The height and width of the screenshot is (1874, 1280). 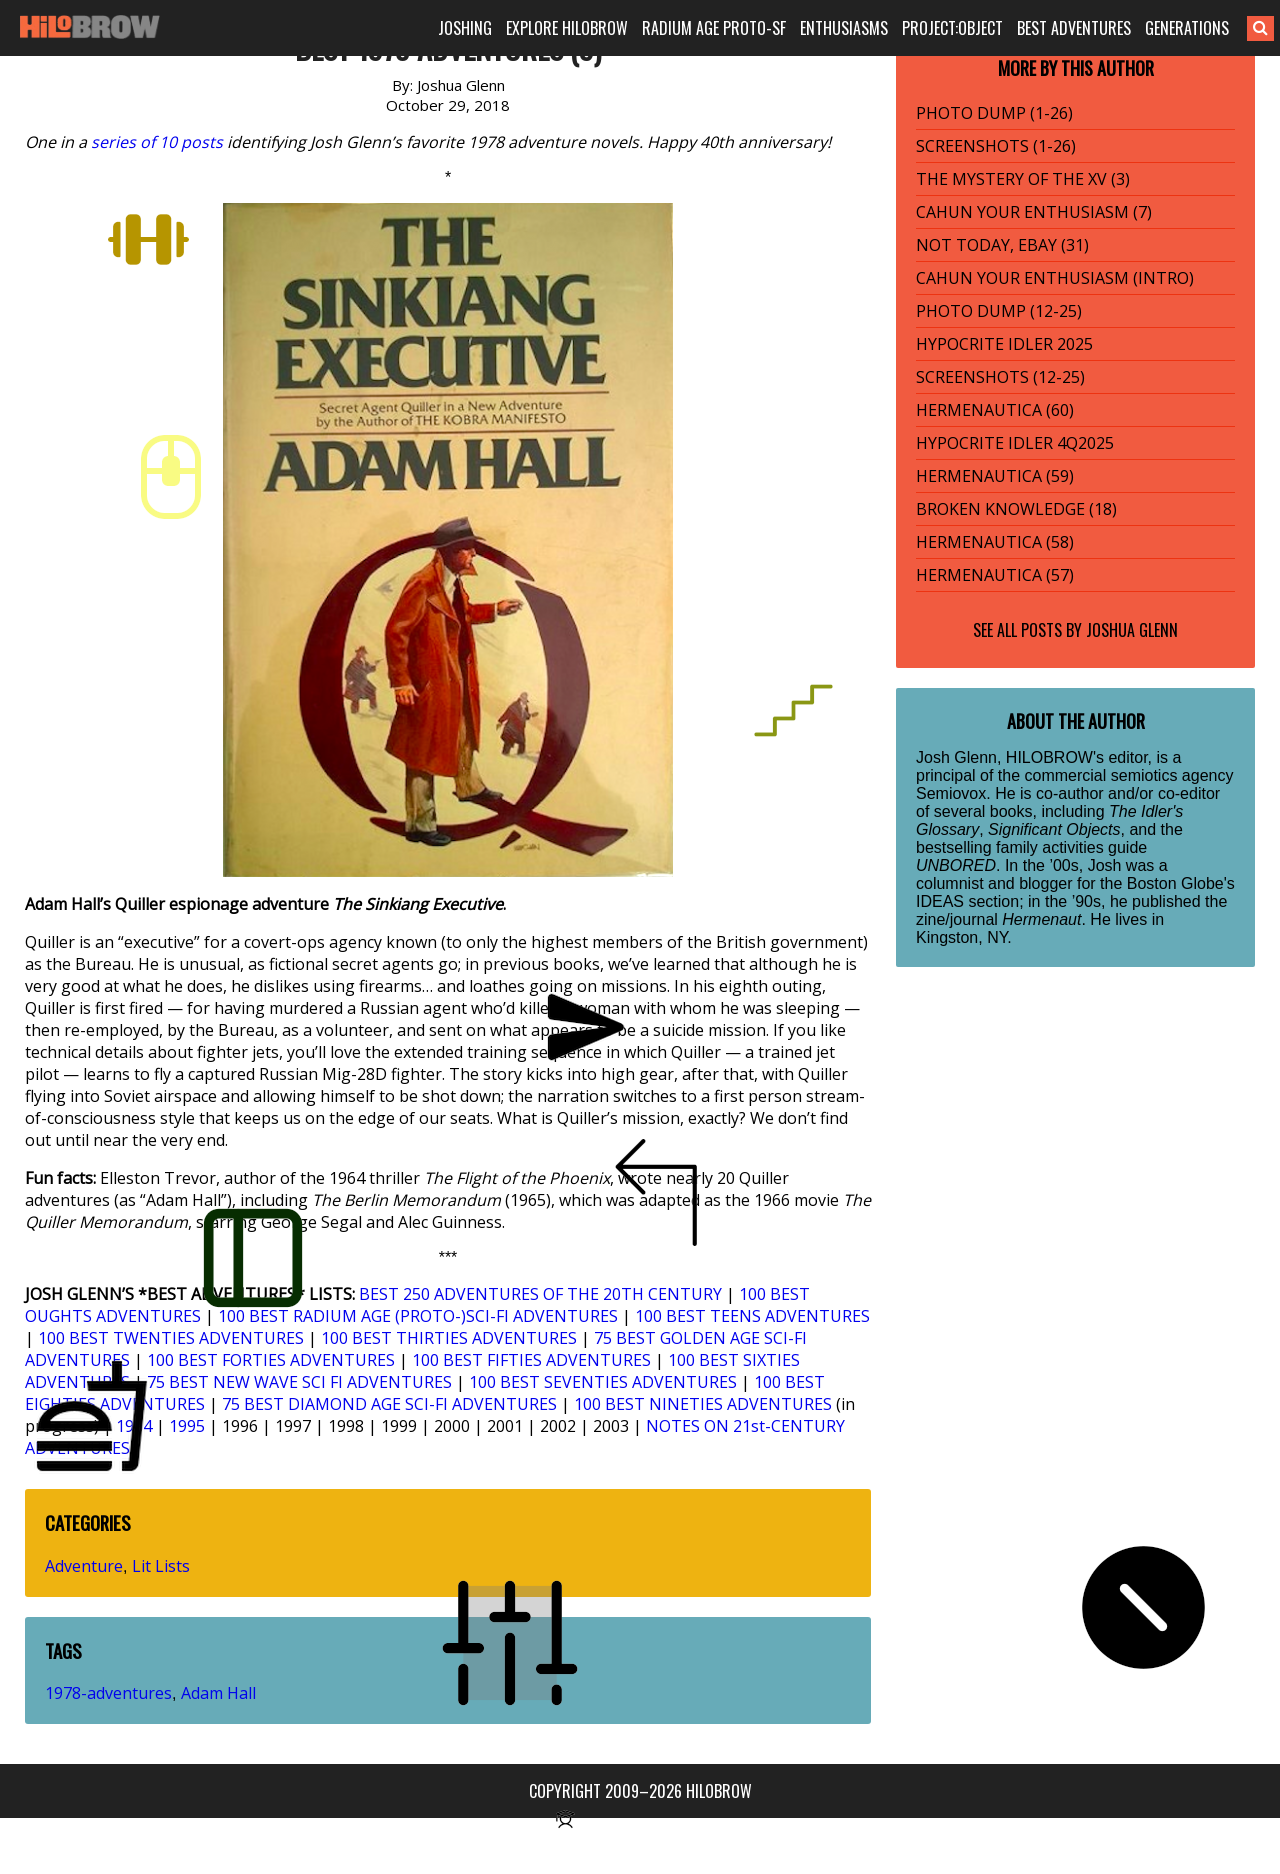 What do you see at coordinates (1143, 1607) in the screenshot?
I see `indicates a restricted or prohibited action` at bounding box center [1143, 1607].